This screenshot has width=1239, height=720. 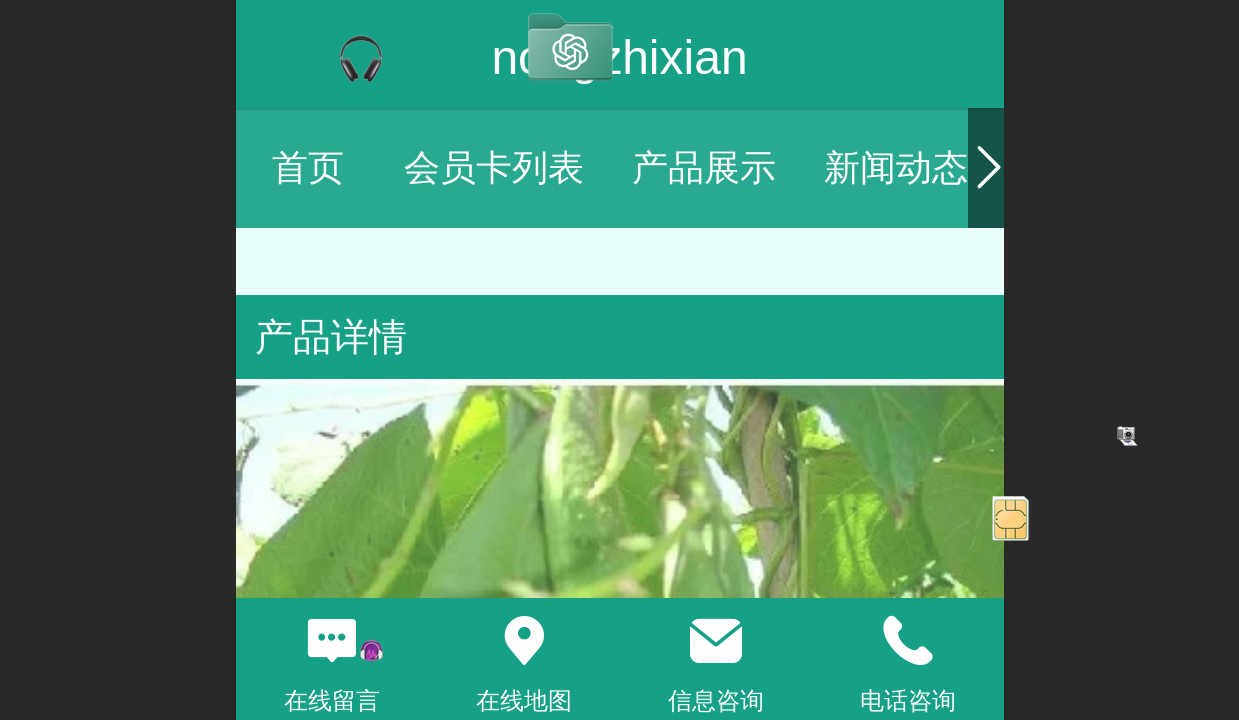 What do you see at coordinates (361, 59) in the screenshot?
I see `connect bluetooth headphones` at bounding box center [361, 59].